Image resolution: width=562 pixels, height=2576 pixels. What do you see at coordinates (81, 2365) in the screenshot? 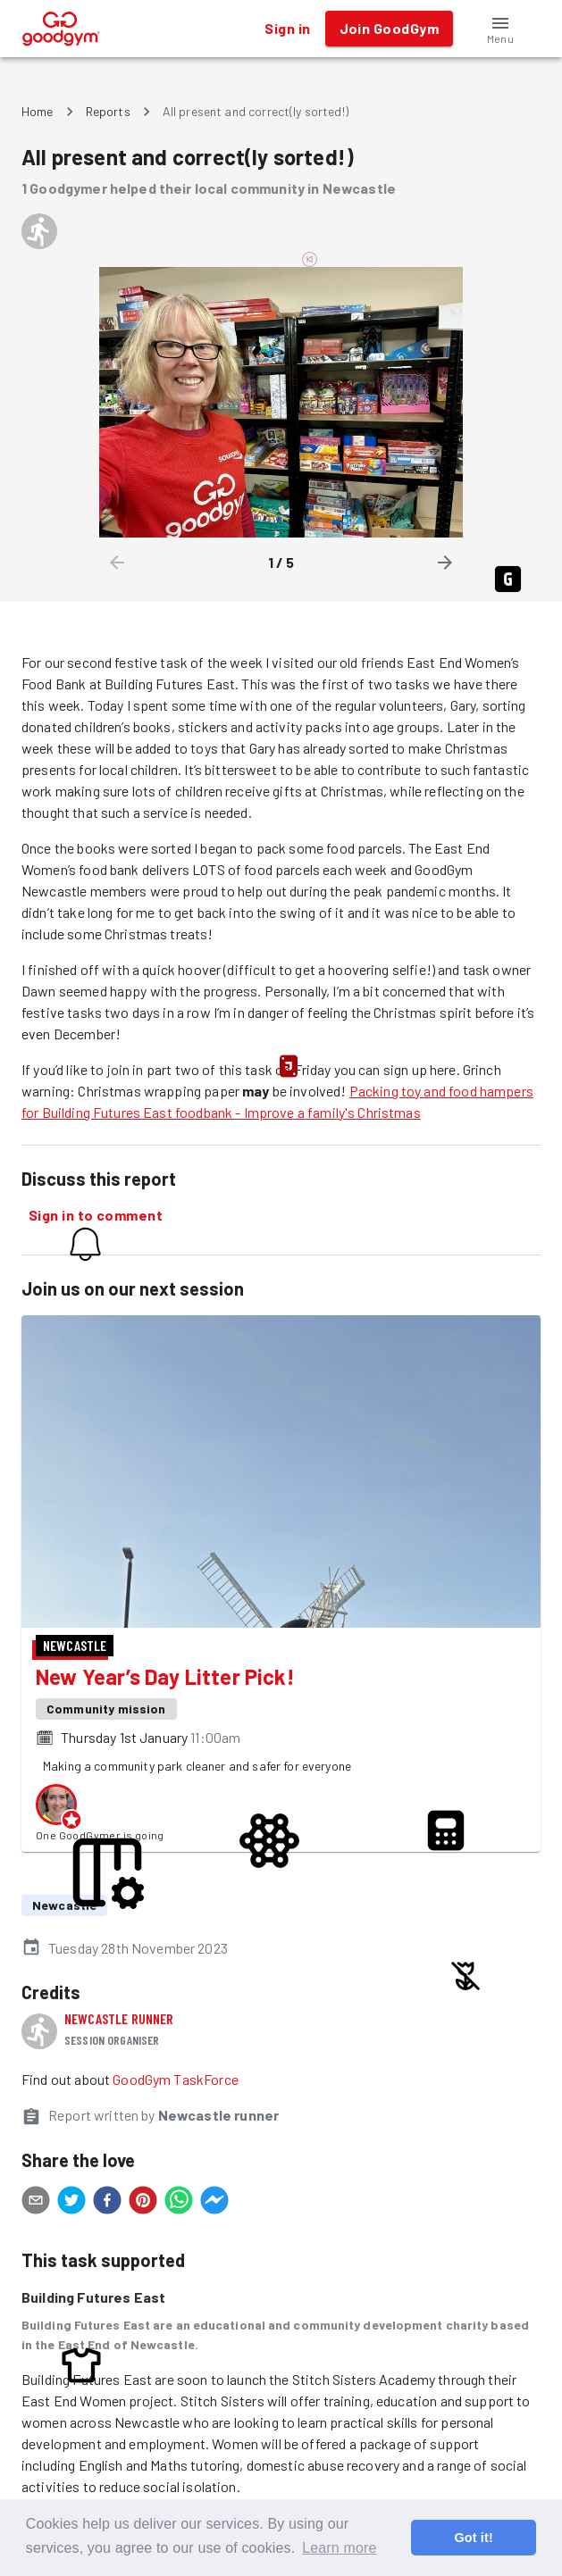
I see `browse clothing or apparel items` at bounding box center [81, 2365].